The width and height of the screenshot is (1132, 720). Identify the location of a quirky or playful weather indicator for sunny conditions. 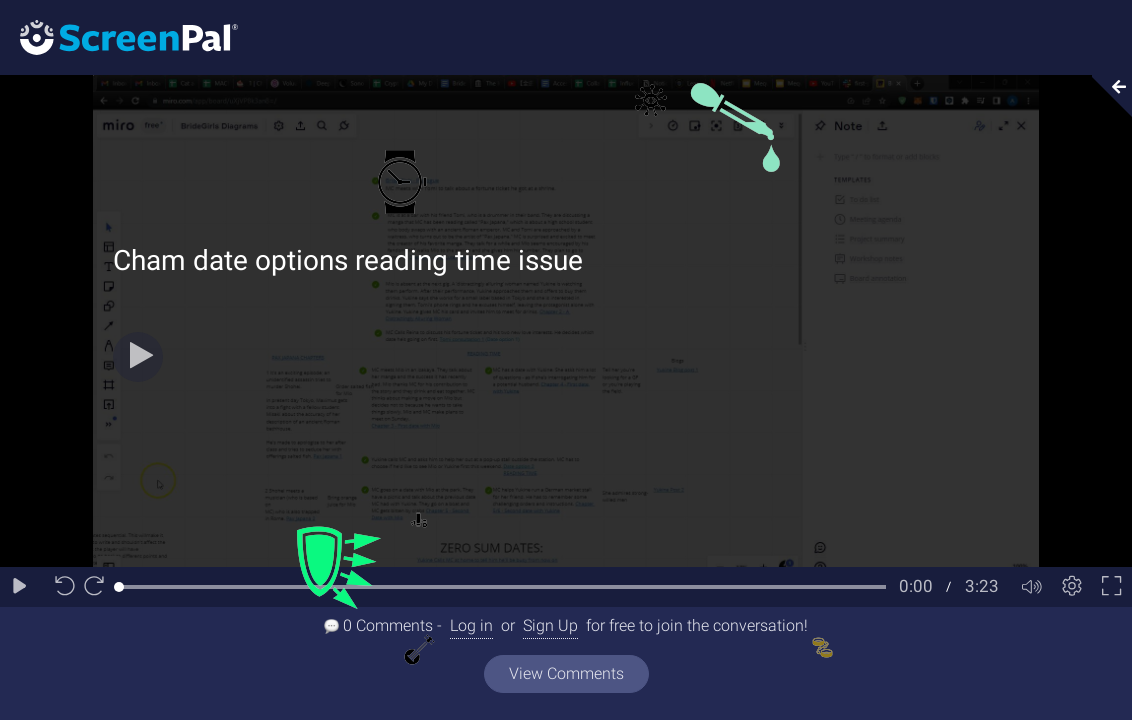
(651, 100).